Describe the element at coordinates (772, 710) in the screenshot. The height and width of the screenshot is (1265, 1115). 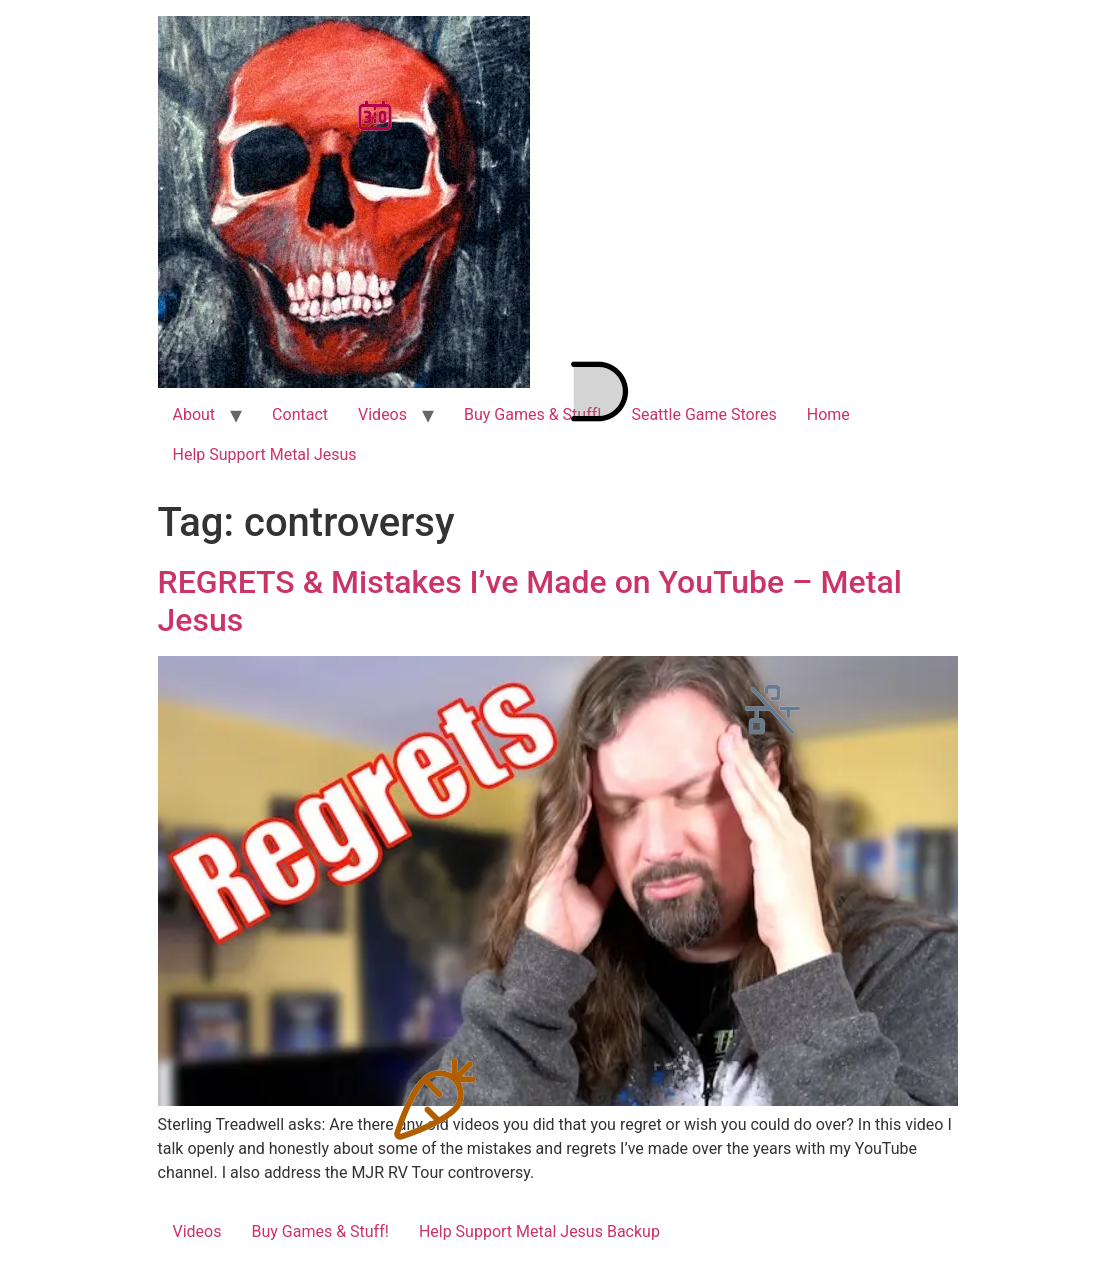
I see `network connection unavailable` at that location.